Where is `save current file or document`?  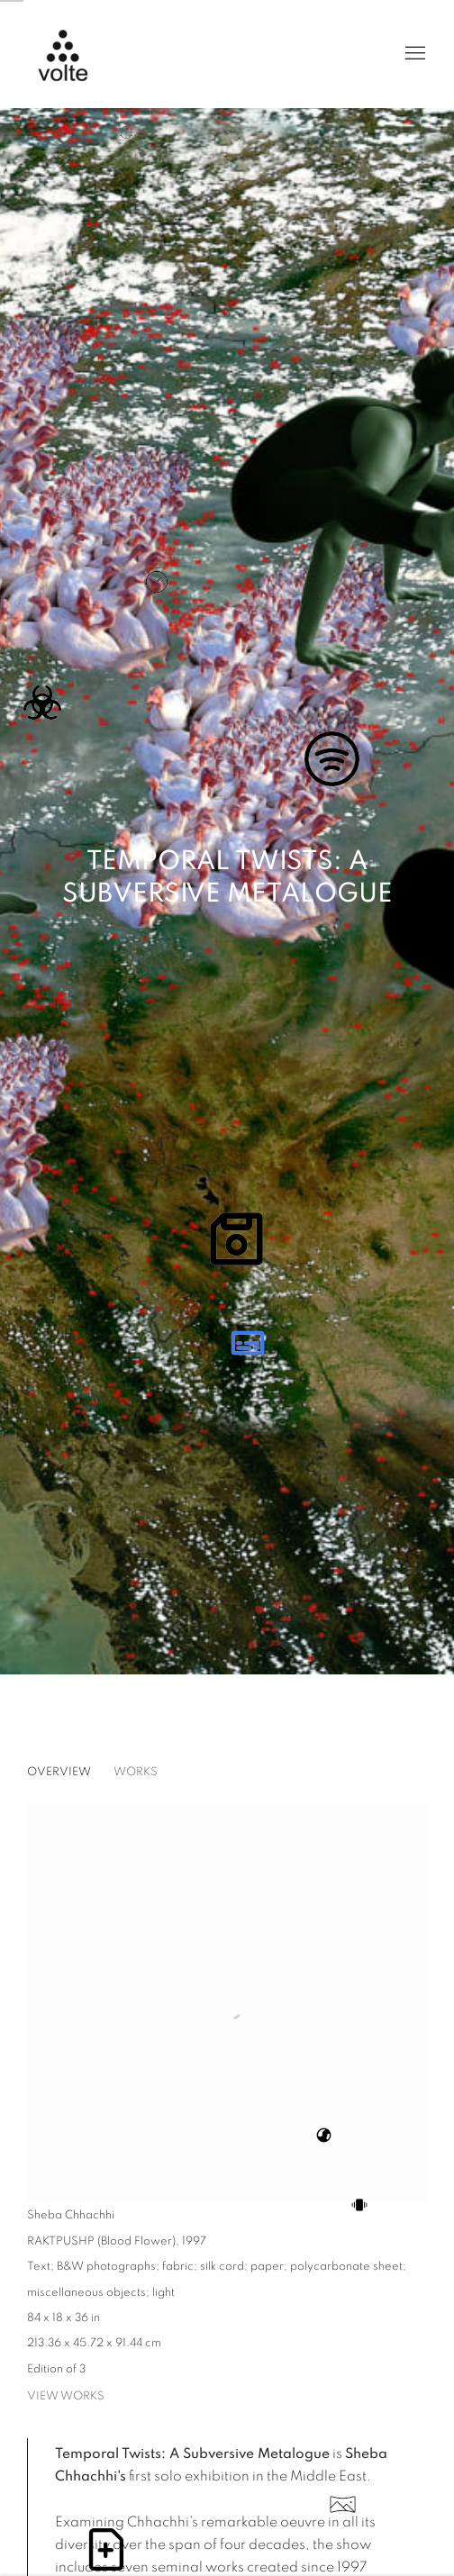
save current file or document is located at coordinates (236, 1238).